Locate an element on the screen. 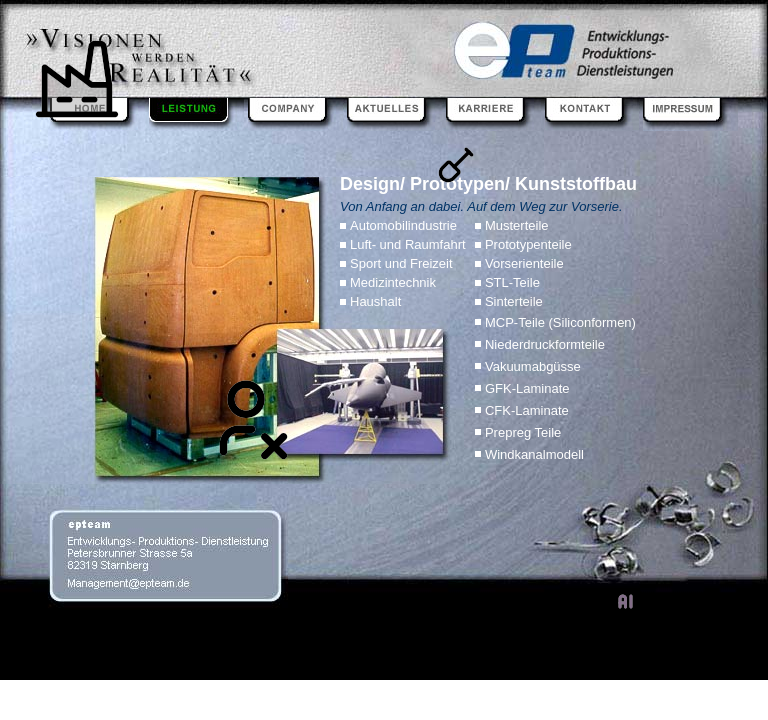 This screenshot has height=720, width=768. access AI-powered features is located at coordinates (625, 601).